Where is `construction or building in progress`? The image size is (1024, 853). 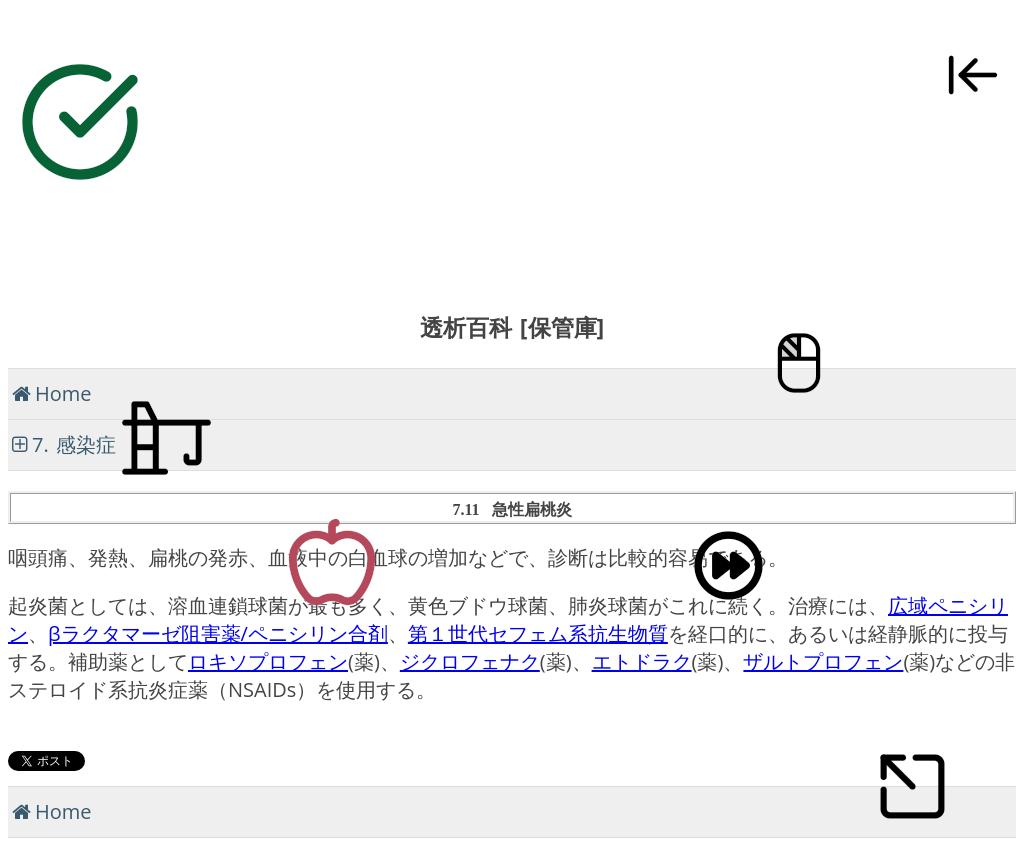
construction or building in progress is located at coordinates (165, 438).